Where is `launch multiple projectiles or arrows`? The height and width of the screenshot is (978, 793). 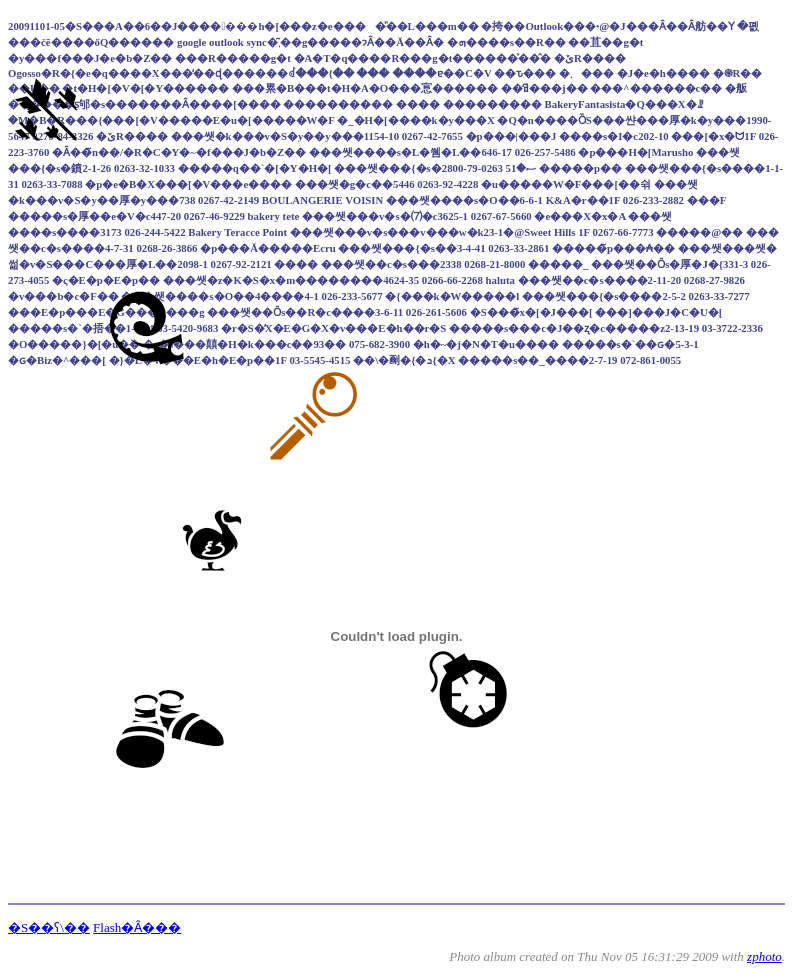 launch multiple projectiles or arrows is located at coordinates (45, 109).